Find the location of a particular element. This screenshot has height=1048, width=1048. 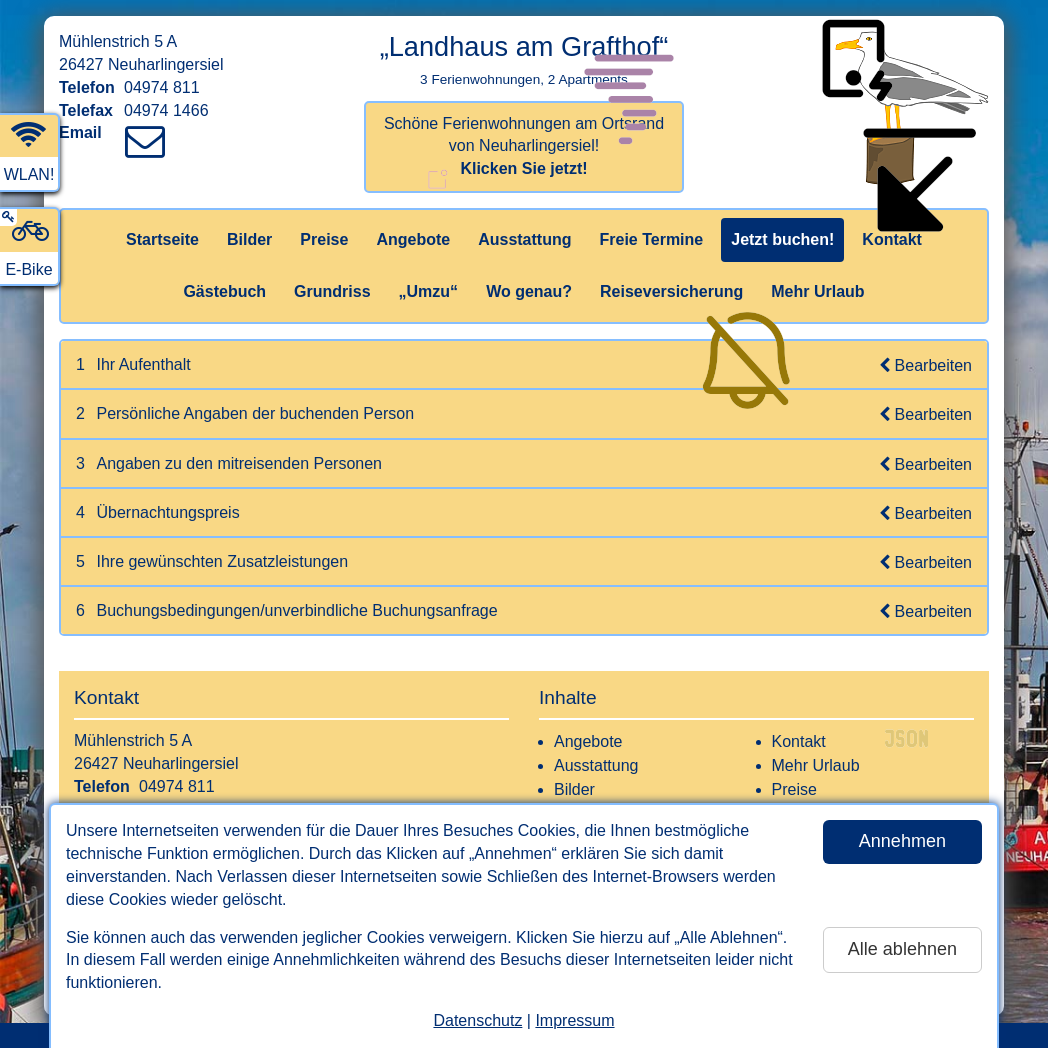

view notifications is located at coordinates (437, 179).